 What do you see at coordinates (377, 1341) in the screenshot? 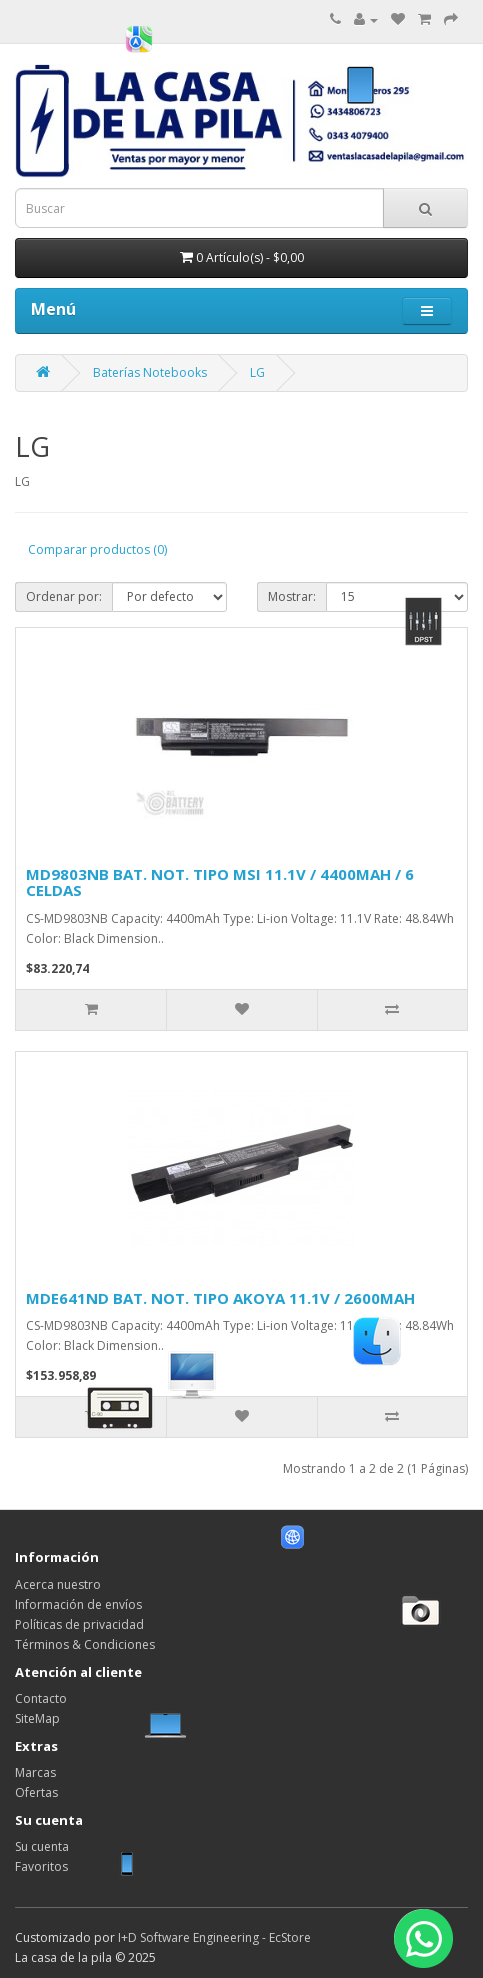
I see `open Finder to browse files and folders` at bounding box center [377, 1341].